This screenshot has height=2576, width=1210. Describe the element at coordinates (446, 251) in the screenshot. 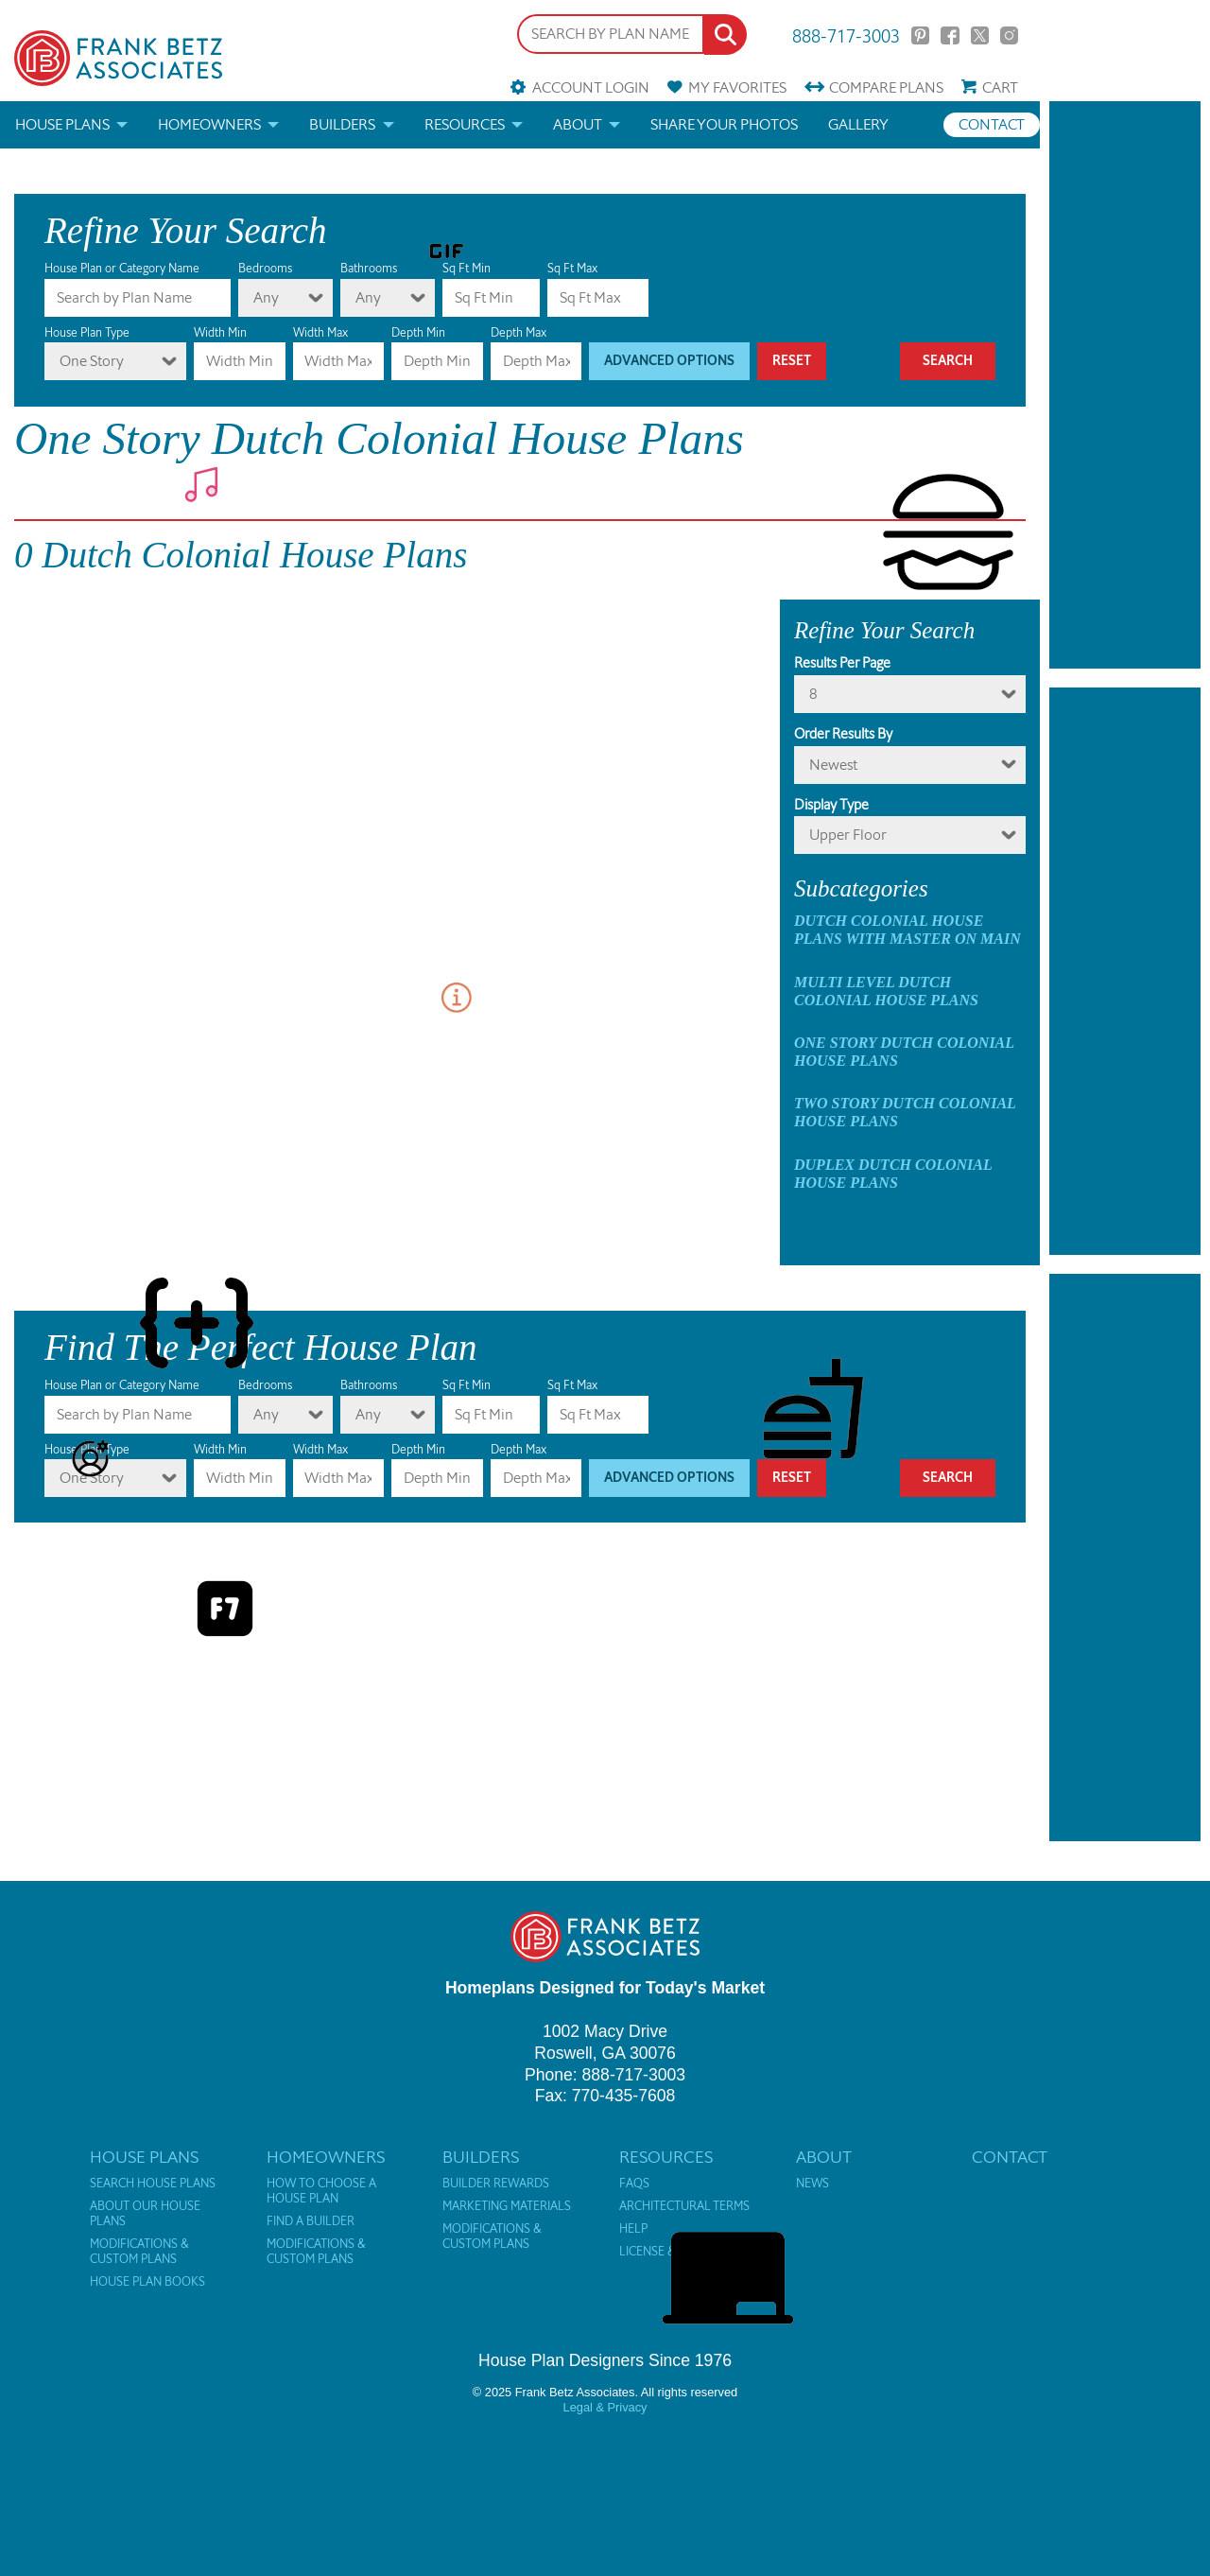

I see `insert a gif into your message` at that location.